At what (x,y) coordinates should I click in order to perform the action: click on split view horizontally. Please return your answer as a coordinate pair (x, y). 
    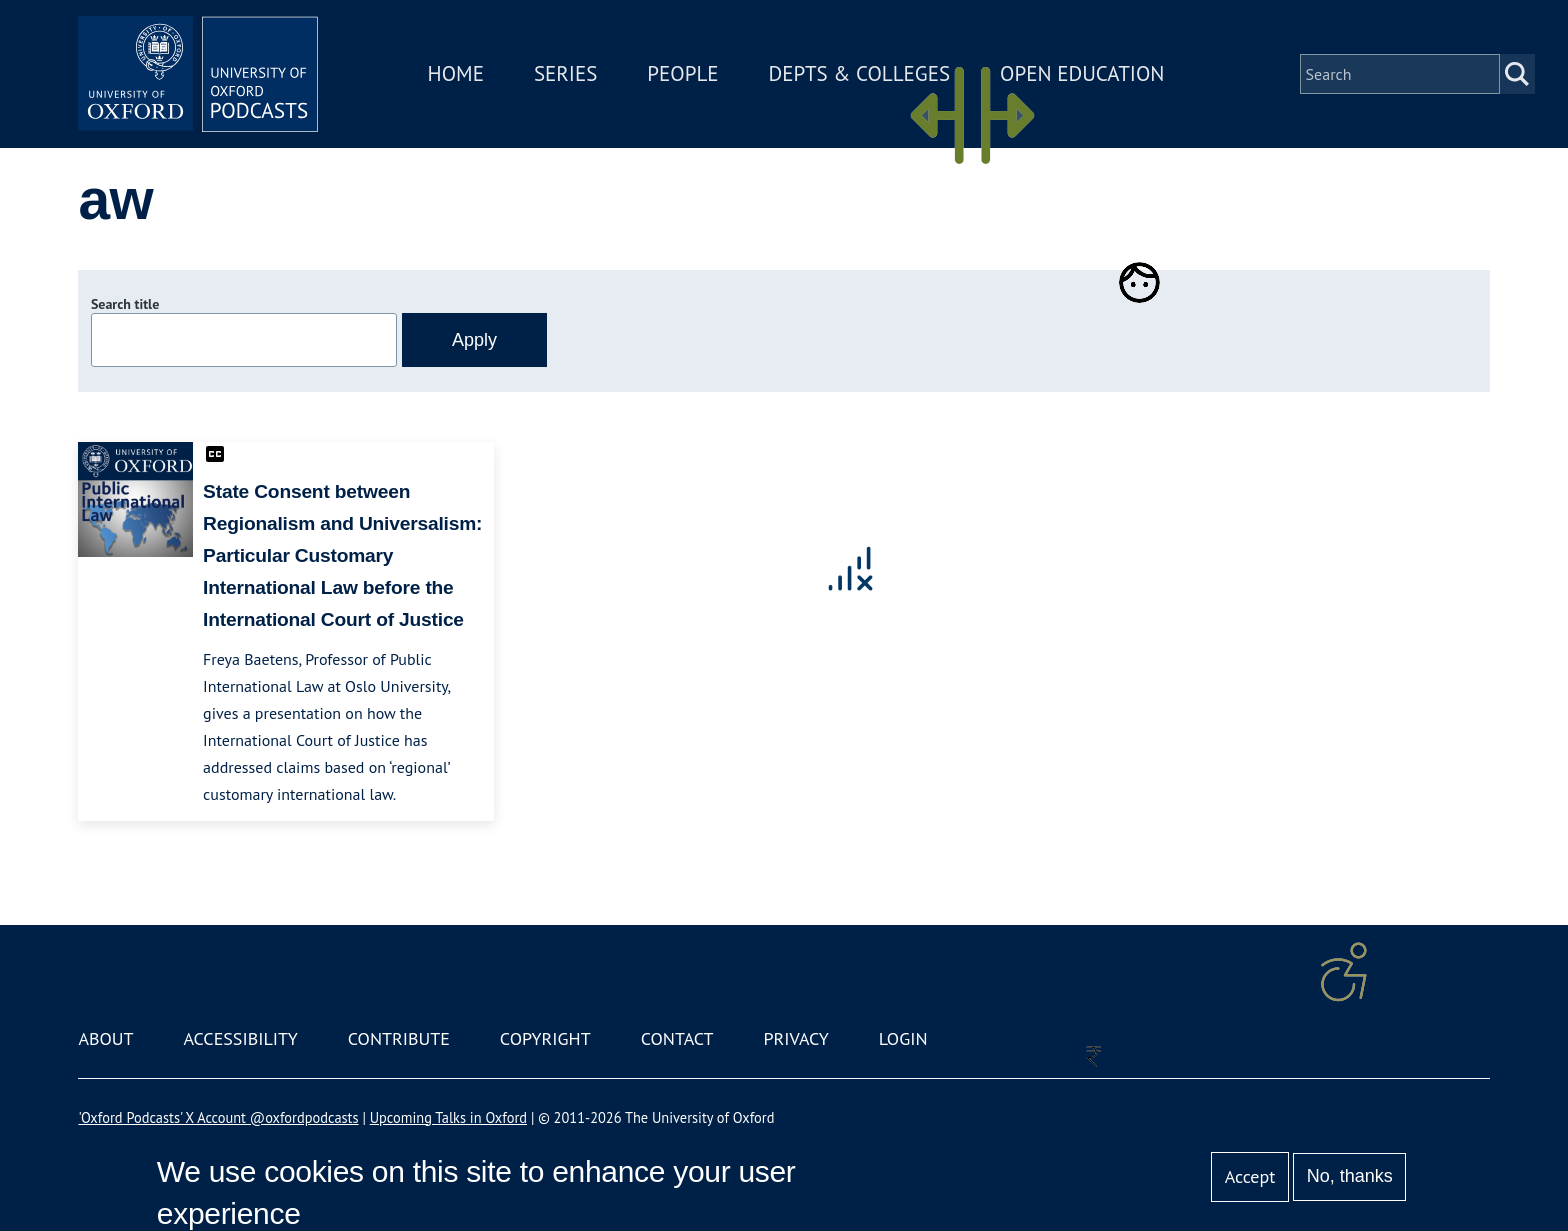
    Looking at the image, I should click on (972, 115).